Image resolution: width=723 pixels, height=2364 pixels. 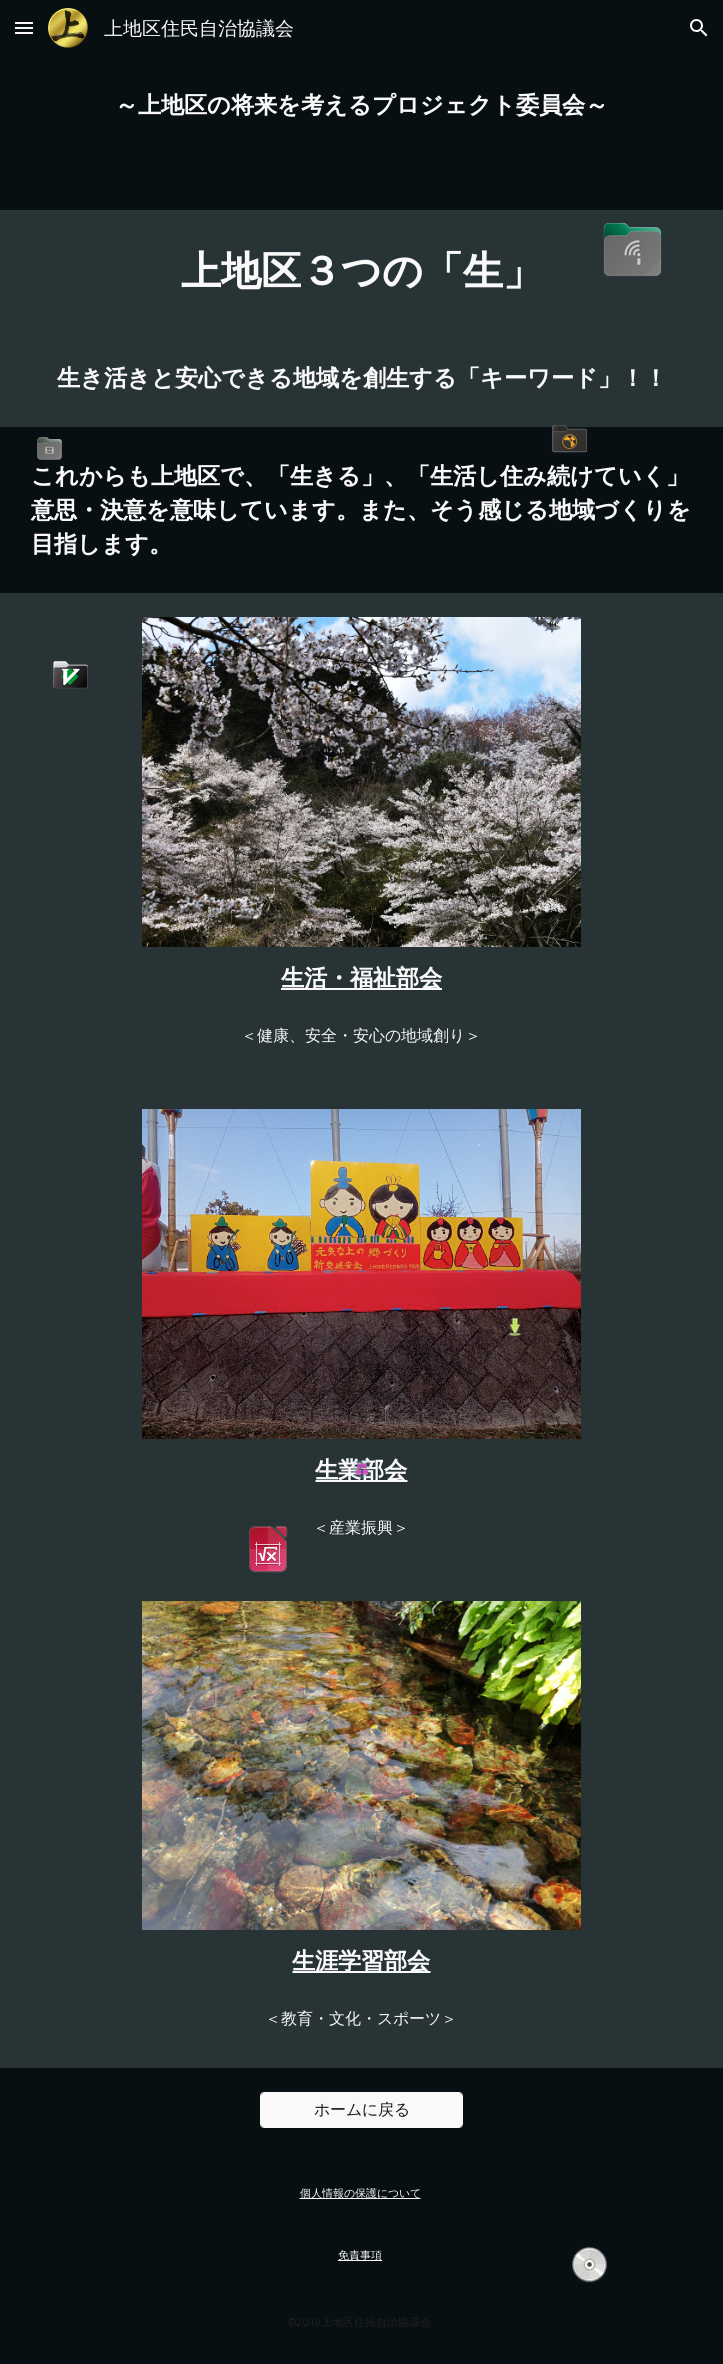 What do you see at coordinates (362, 1469) in the screenshot?
I see `select all items in the current view` at bounding box center [362, 1469].